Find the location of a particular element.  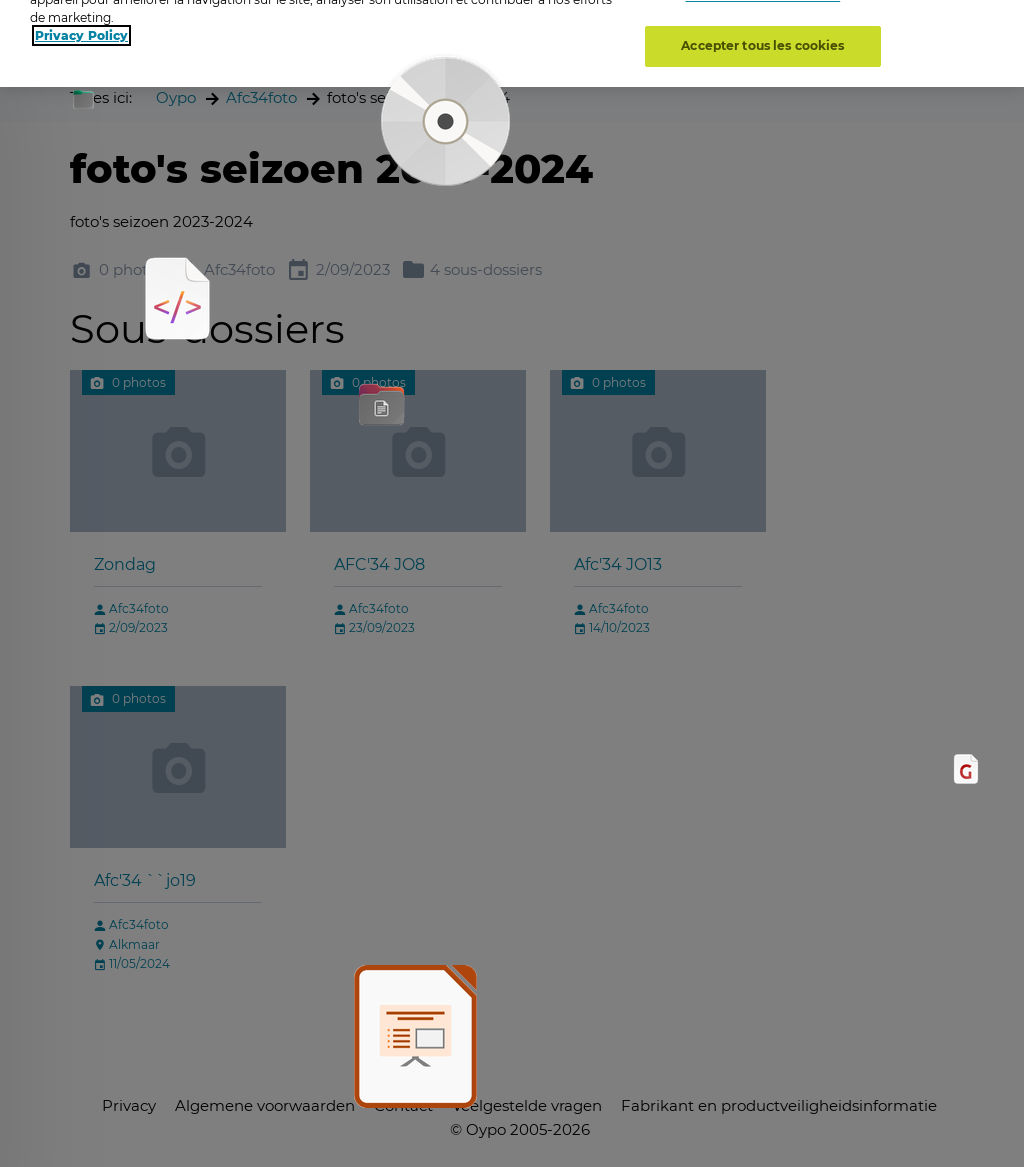

open a libreoffice impress presentation file is located at coordinates (415, 1036).